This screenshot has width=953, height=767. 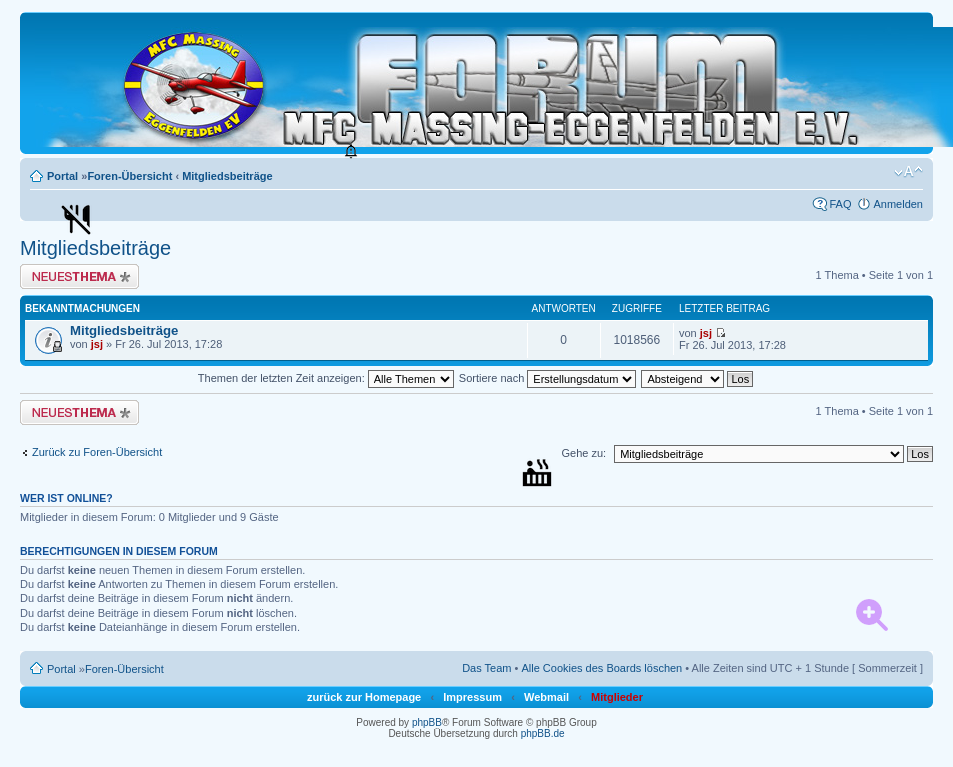 What do you see at coordinates (537, 472) in the screenshot?
I see `indicates hot tub or spa amenity available` at bounding box center [537, 472].